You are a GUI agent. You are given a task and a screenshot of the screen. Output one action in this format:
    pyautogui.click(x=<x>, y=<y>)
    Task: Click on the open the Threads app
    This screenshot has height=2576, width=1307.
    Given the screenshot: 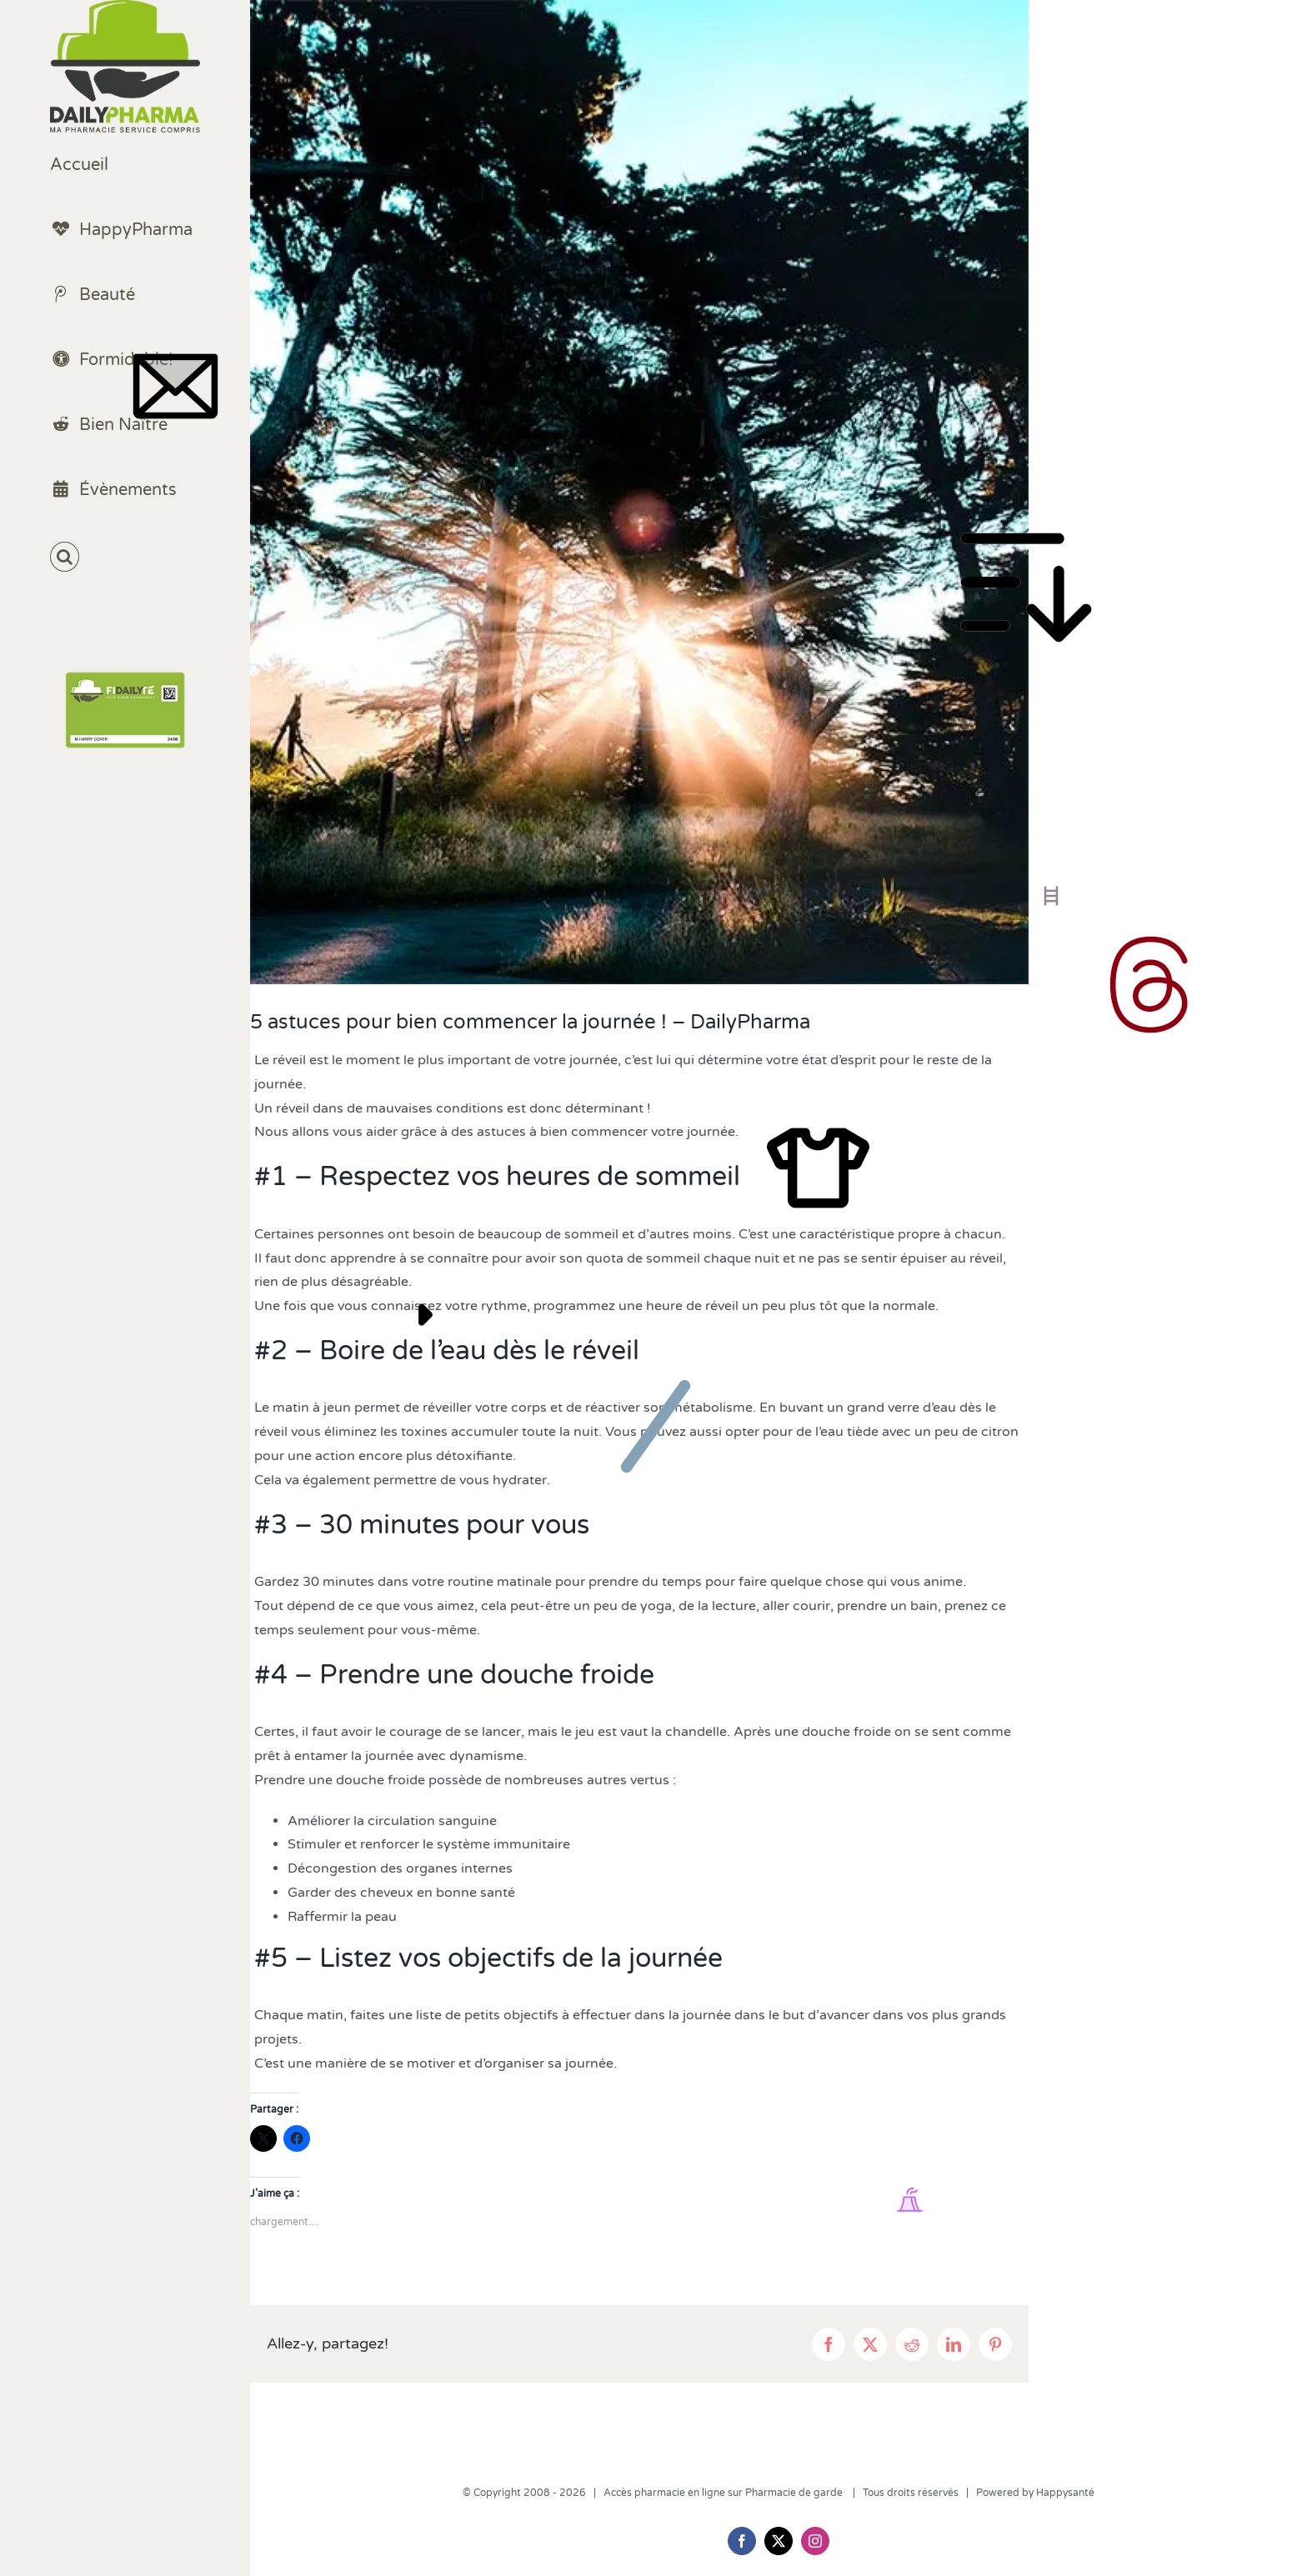 What is the action you would take?
    pyautogui.click(x=1150, y=984)
    